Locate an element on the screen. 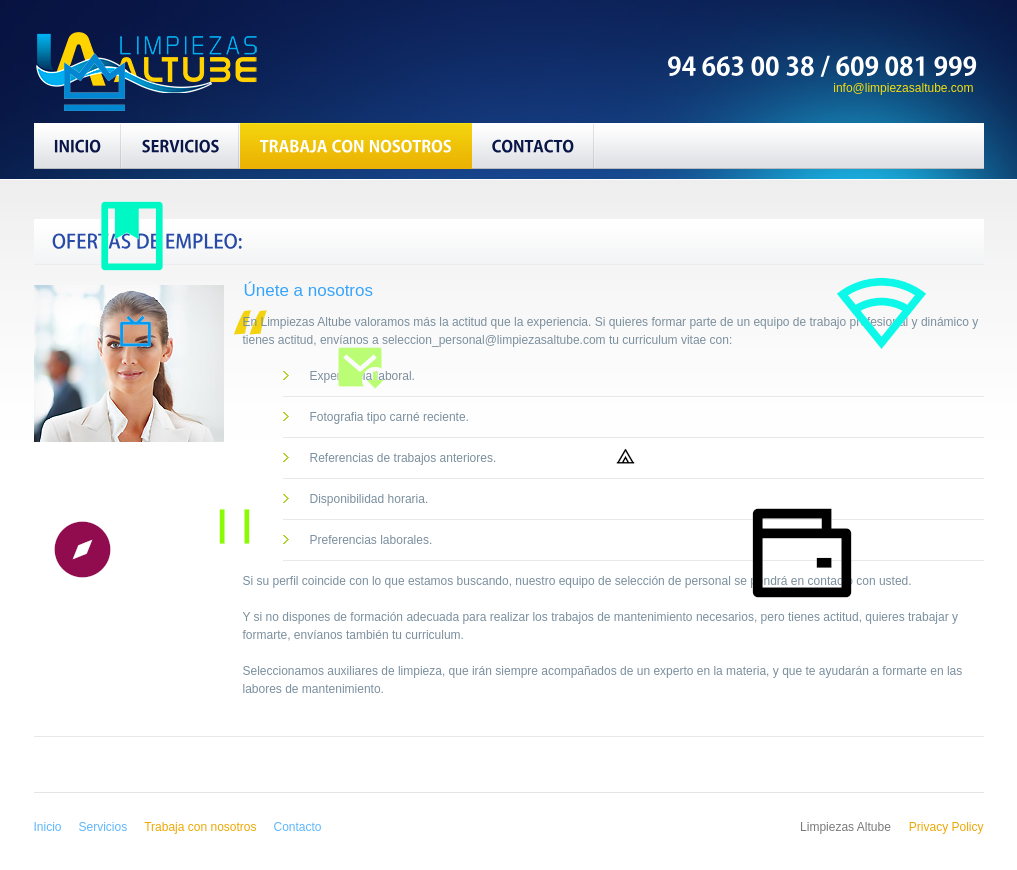  indicates VIP or premium membership status is located at coordinates (94, 83).